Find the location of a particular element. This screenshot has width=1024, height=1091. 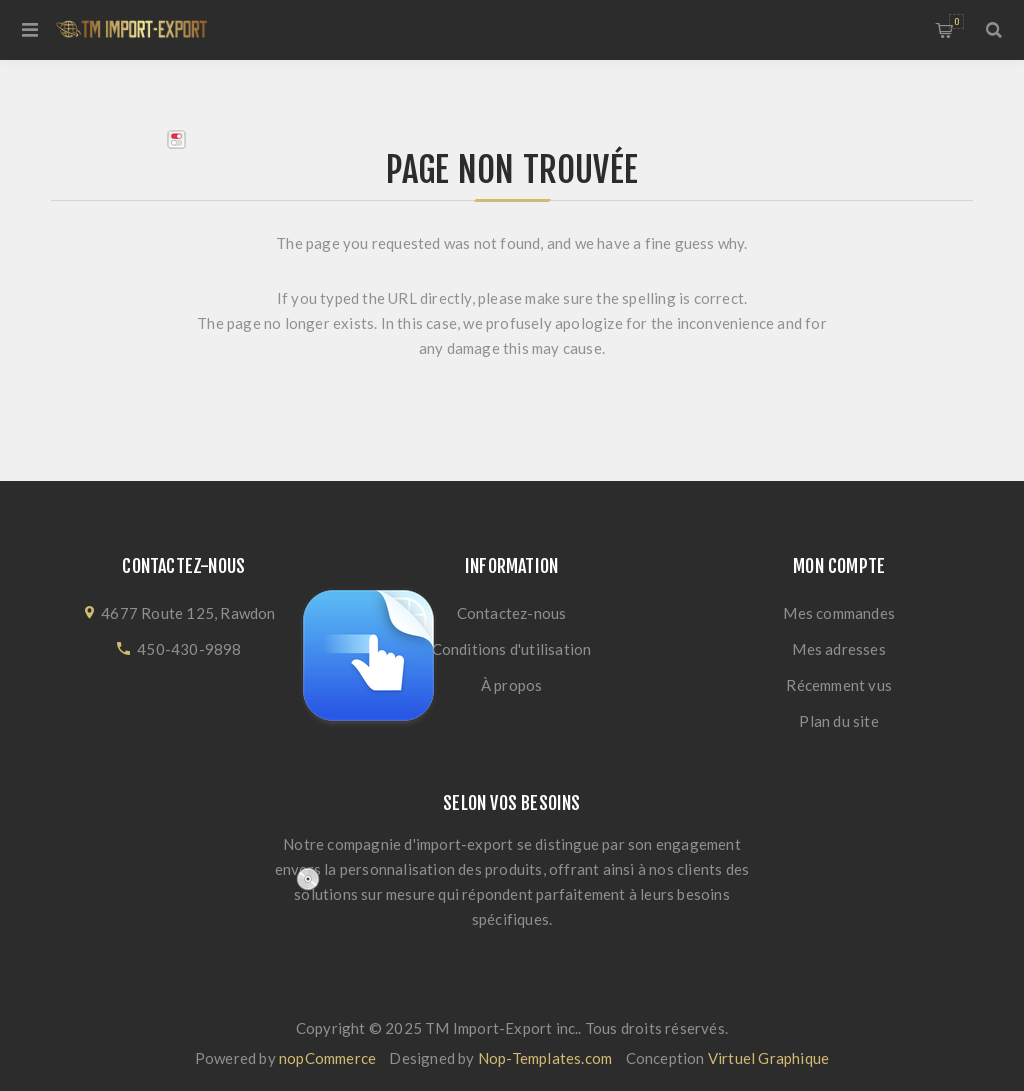

open gnome tweaks settings is located at coordinates (176, 139).